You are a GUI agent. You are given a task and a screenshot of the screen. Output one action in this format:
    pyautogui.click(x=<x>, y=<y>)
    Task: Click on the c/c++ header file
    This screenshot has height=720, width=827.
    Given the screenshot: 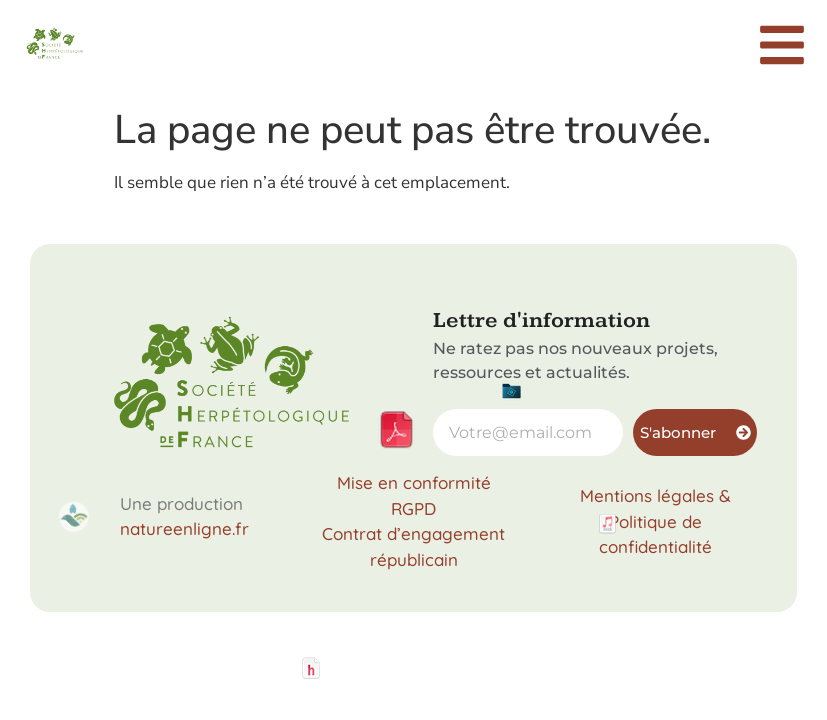 What is the action you would take?
    pyautogui.click(x=311, y=668)
    